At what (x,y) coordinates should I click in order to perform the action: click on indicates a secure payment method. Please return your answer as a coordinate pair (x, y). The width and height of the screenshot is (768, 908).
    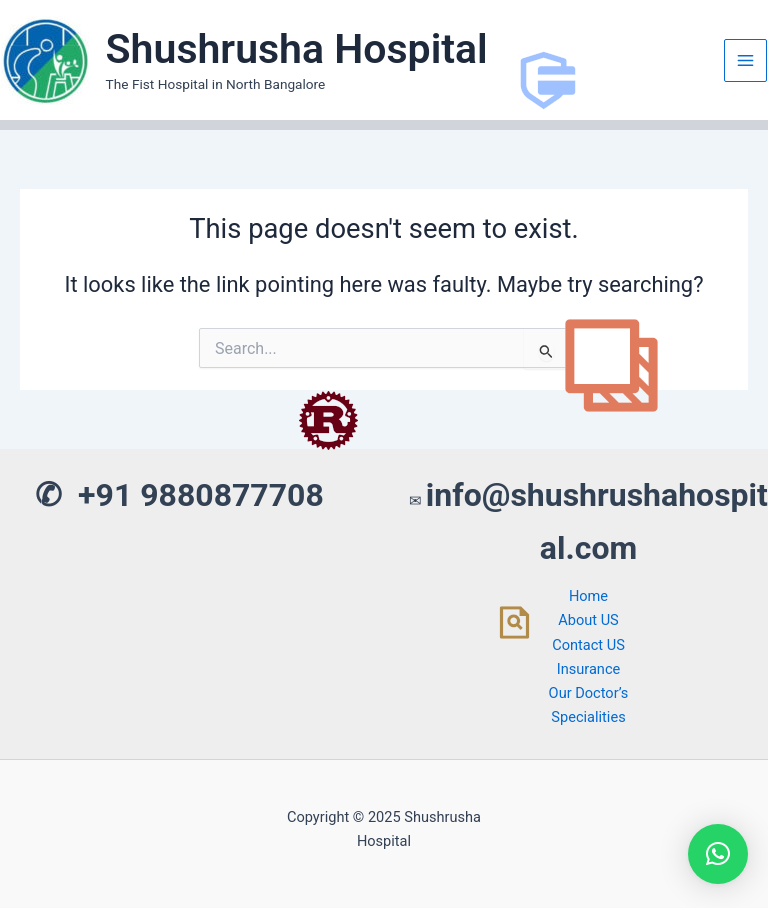
    Looking at the image, I should click on (546, 80).